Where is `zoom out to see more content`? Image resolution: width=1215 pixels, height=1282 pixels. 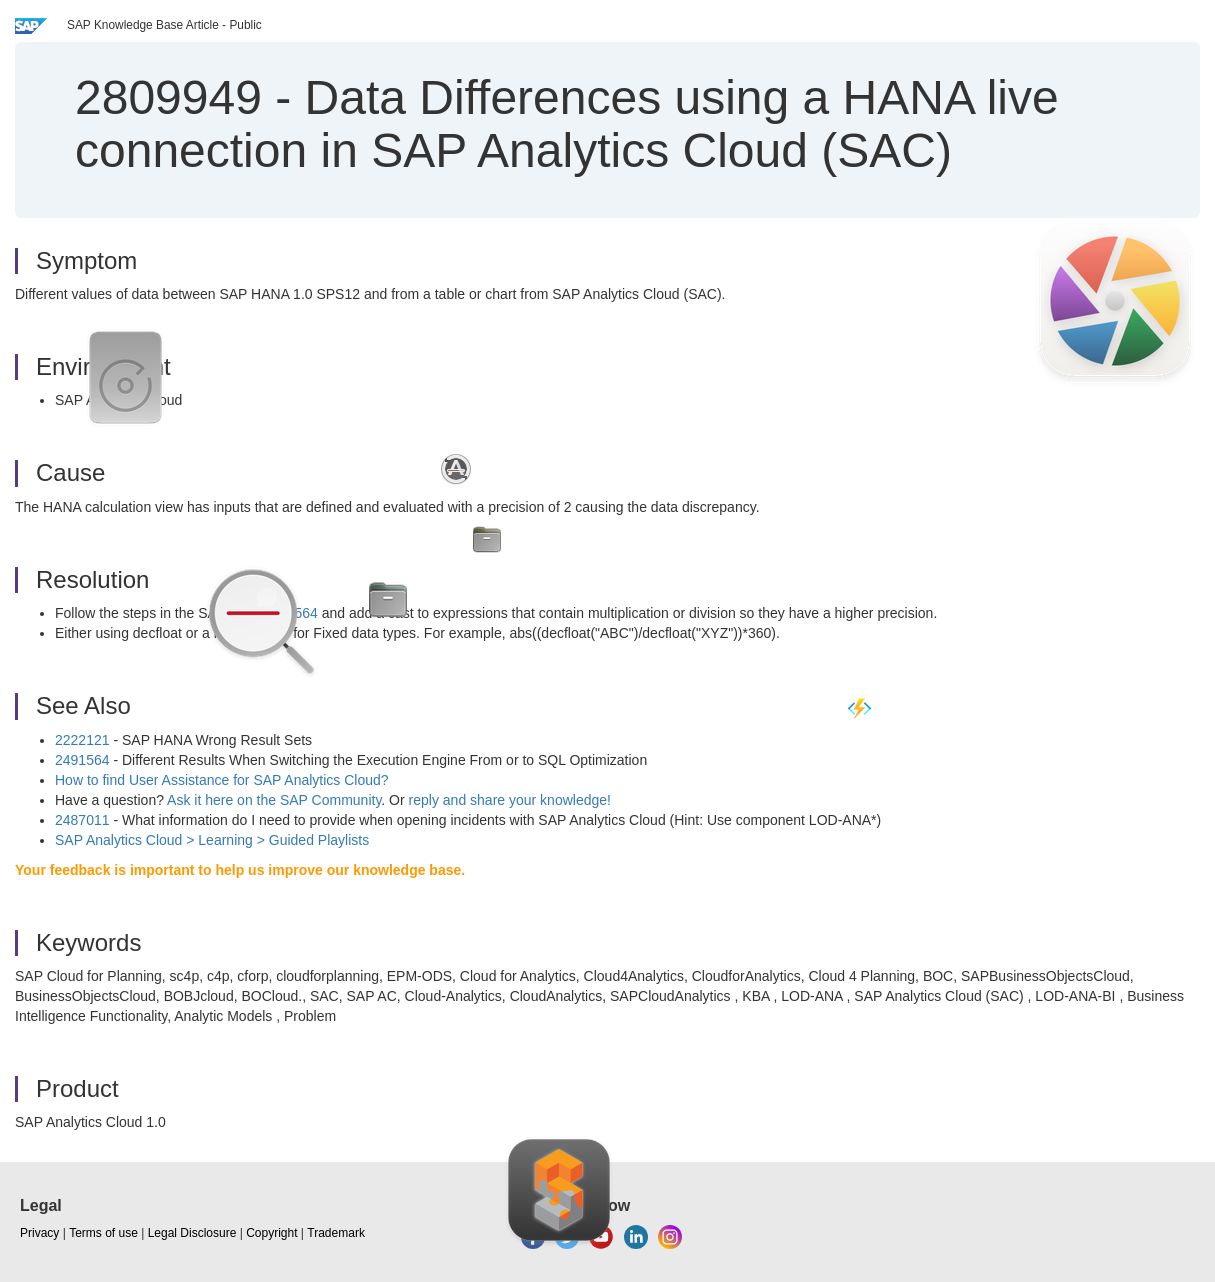
zoom out to see more content is located at coordinates (260, 620).